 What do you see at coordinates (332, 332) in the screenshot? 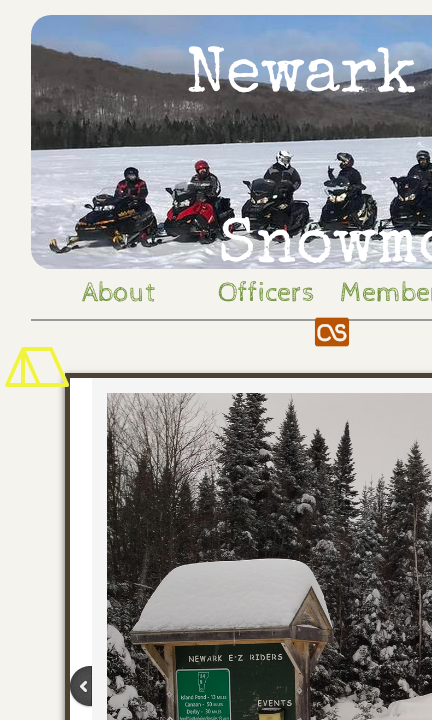
I see `open Last.fm app or website` at bounding box center [332, 332].